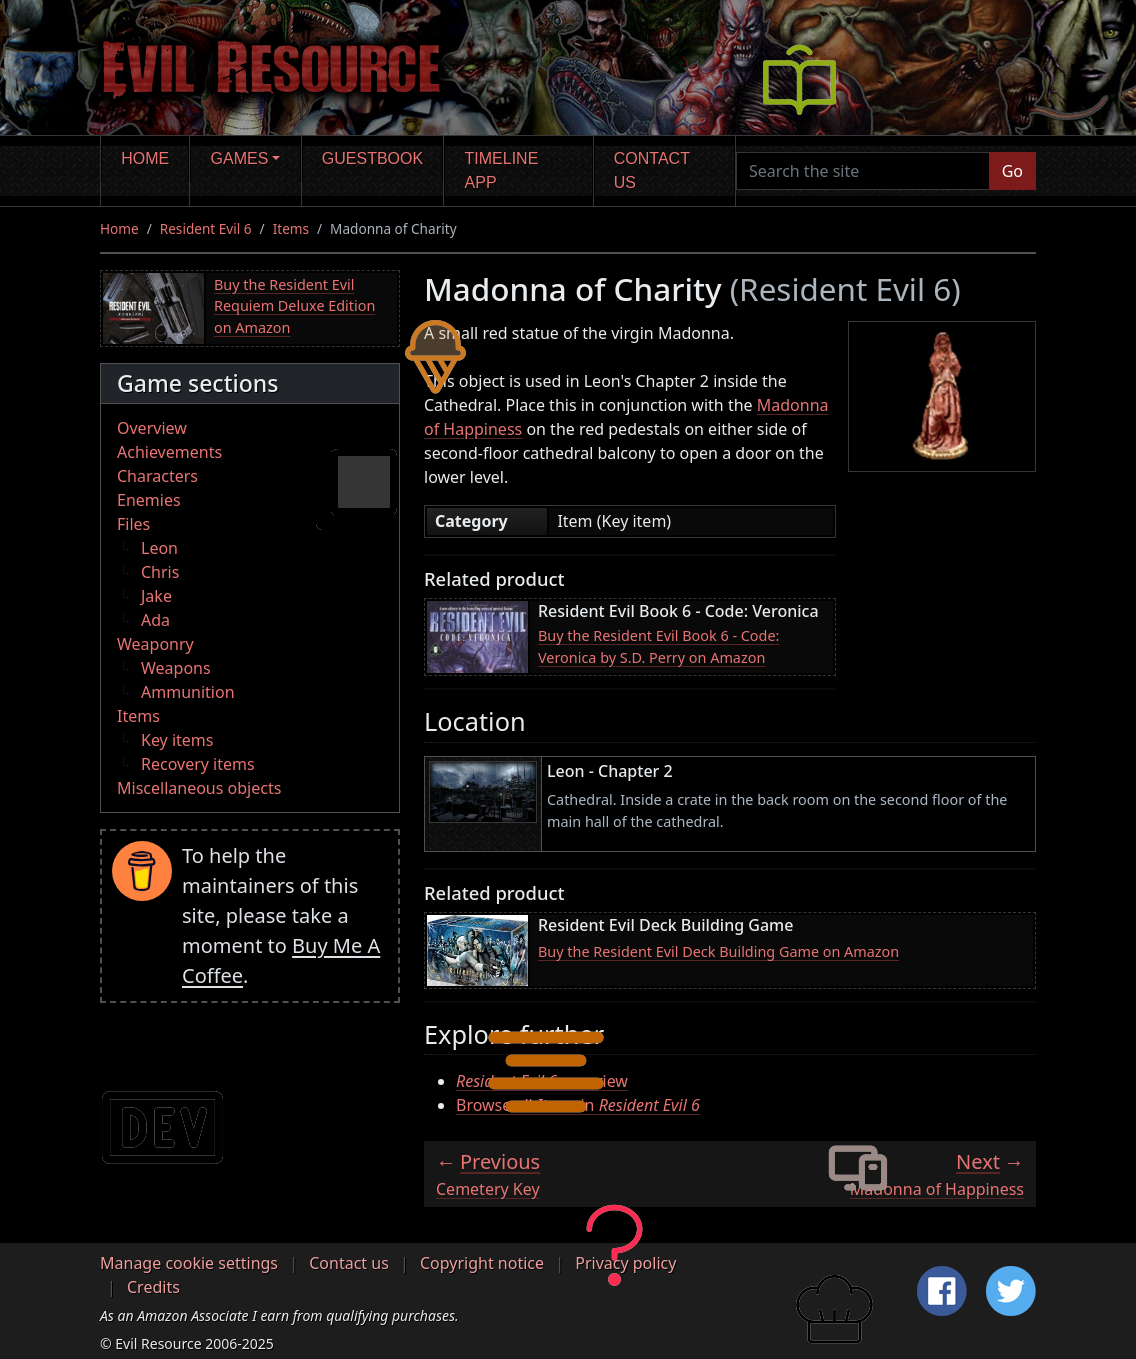 Image resolution: width=1136 pixels, height=1359 pixels. I want to click on center-align text or content, so click(546, 1072).